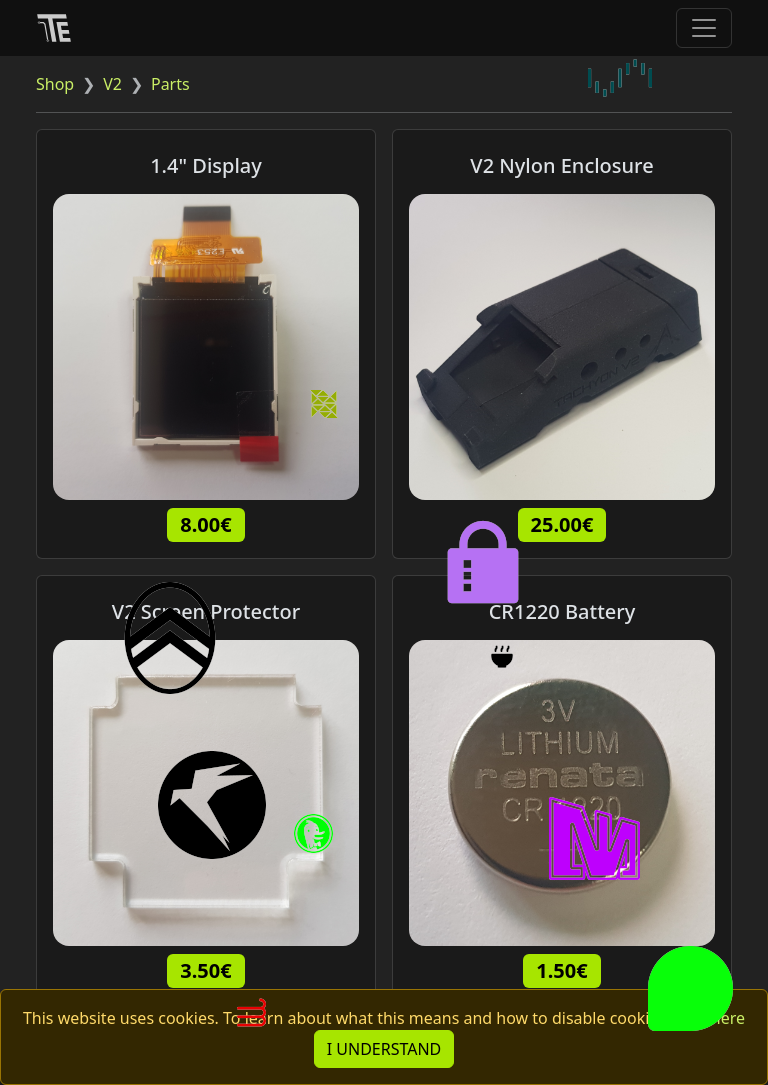 The width and height of the screenshot is (768, 1085). What do you see at coordinates (502, 658) in the screenshot?
I see `view food or dining options` at bounding box center [502, 658].